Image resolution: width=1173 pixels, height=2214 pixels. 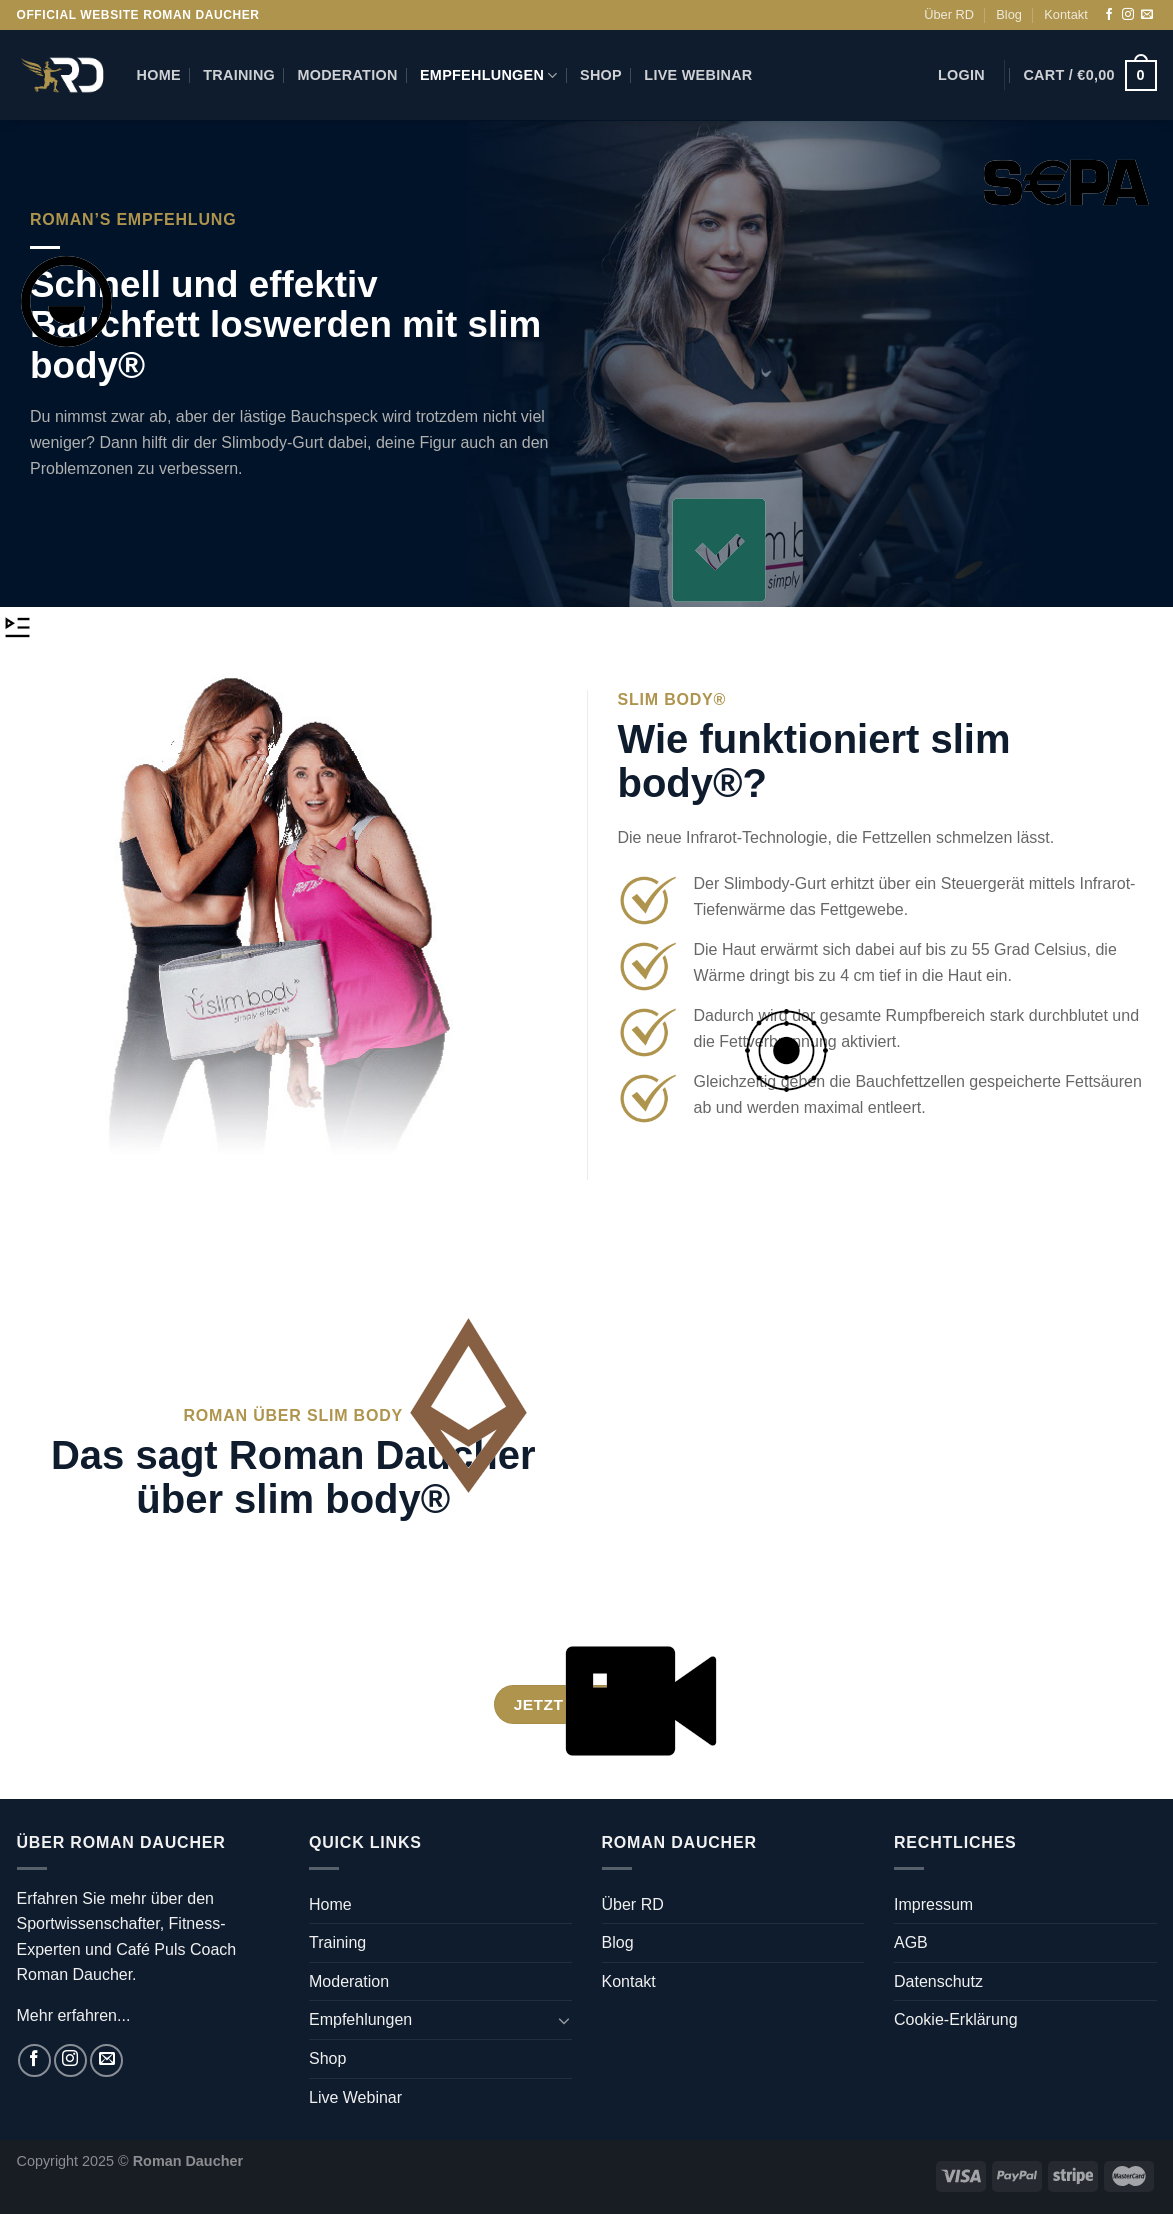 I want to click on KDE Neon Linux distribution logo, so click(x=786, y=1050).